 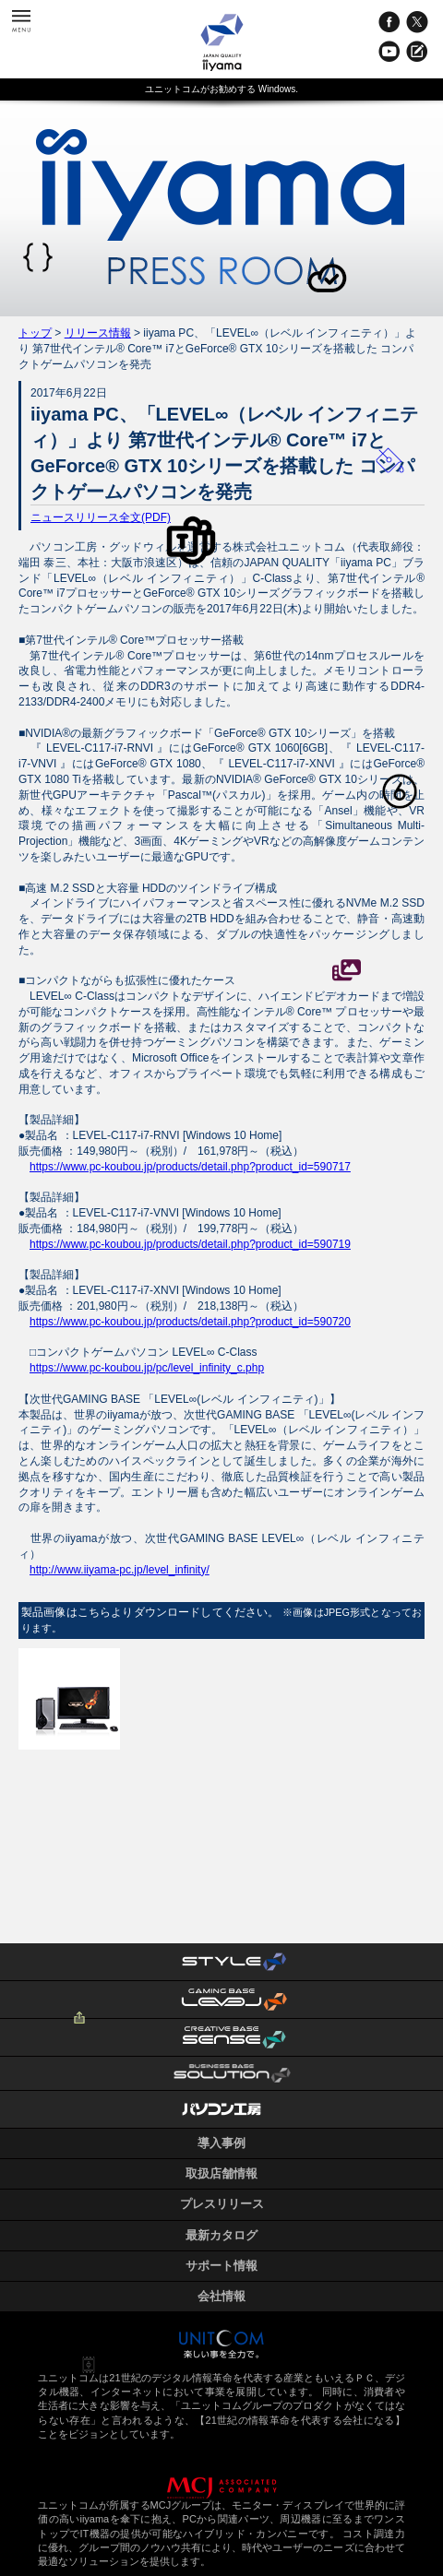 I want to click on open microsoft teams, so click(x=191, y=541).